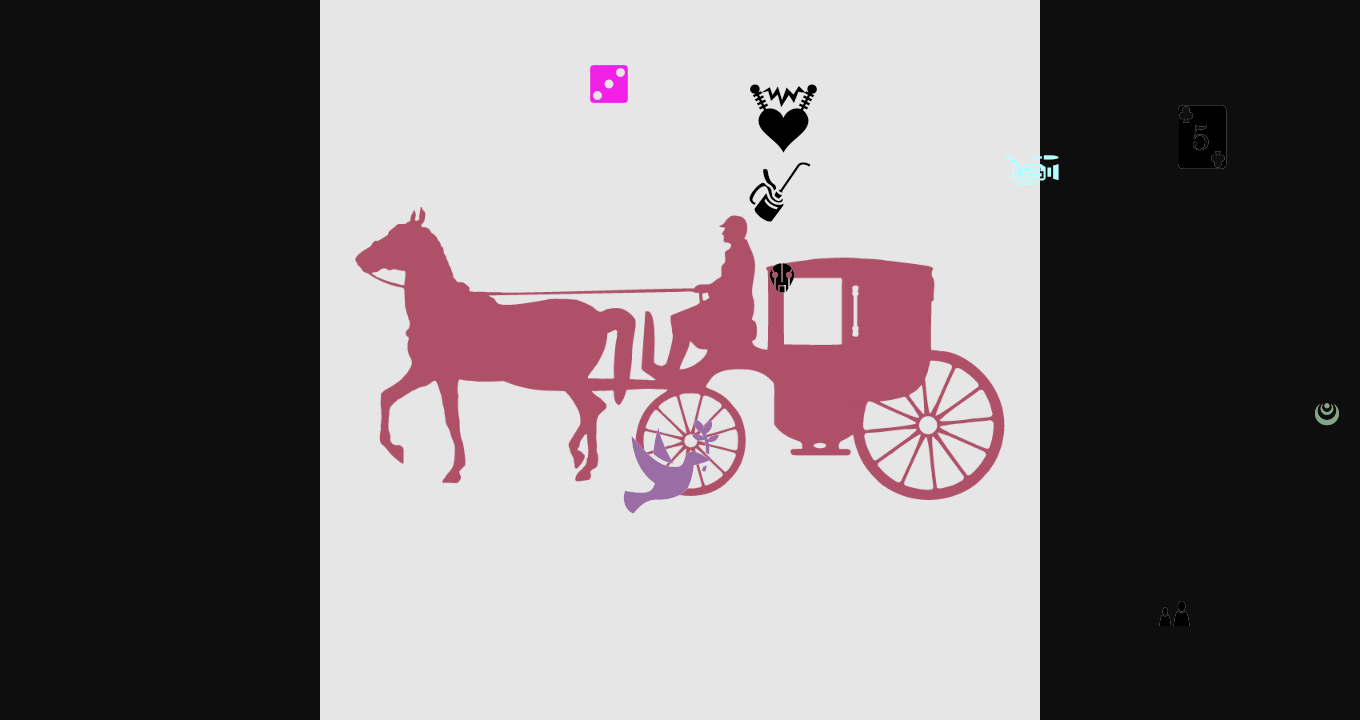 The height and width of the screenshot is (720, 1360). Describe the element at coordinates (609, 84) in the screenshot. I see `roll the dice or randomize` at that location.